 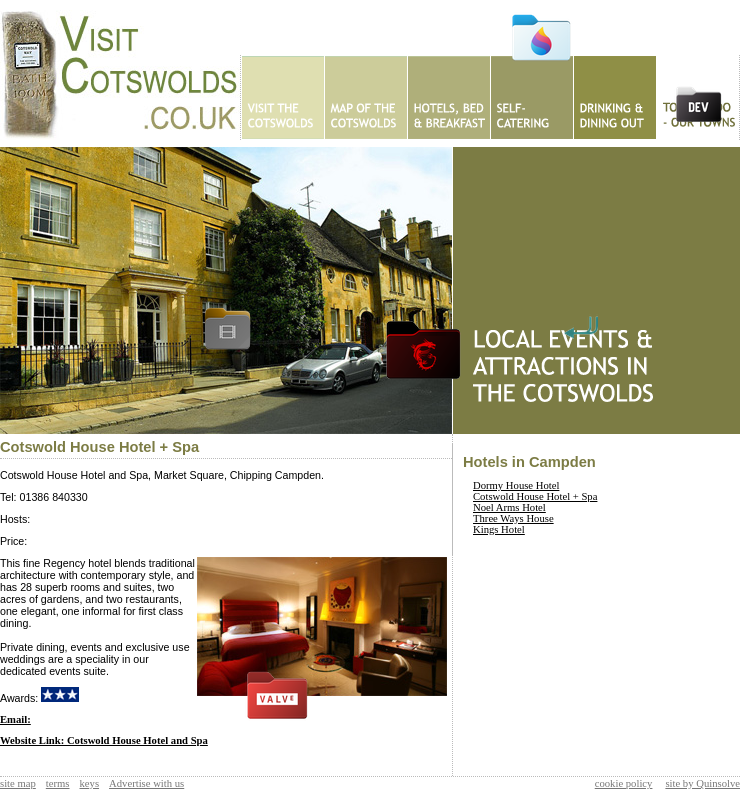 I want to click on folder containing Valve games or Steam content, so click(x=277, y=697).